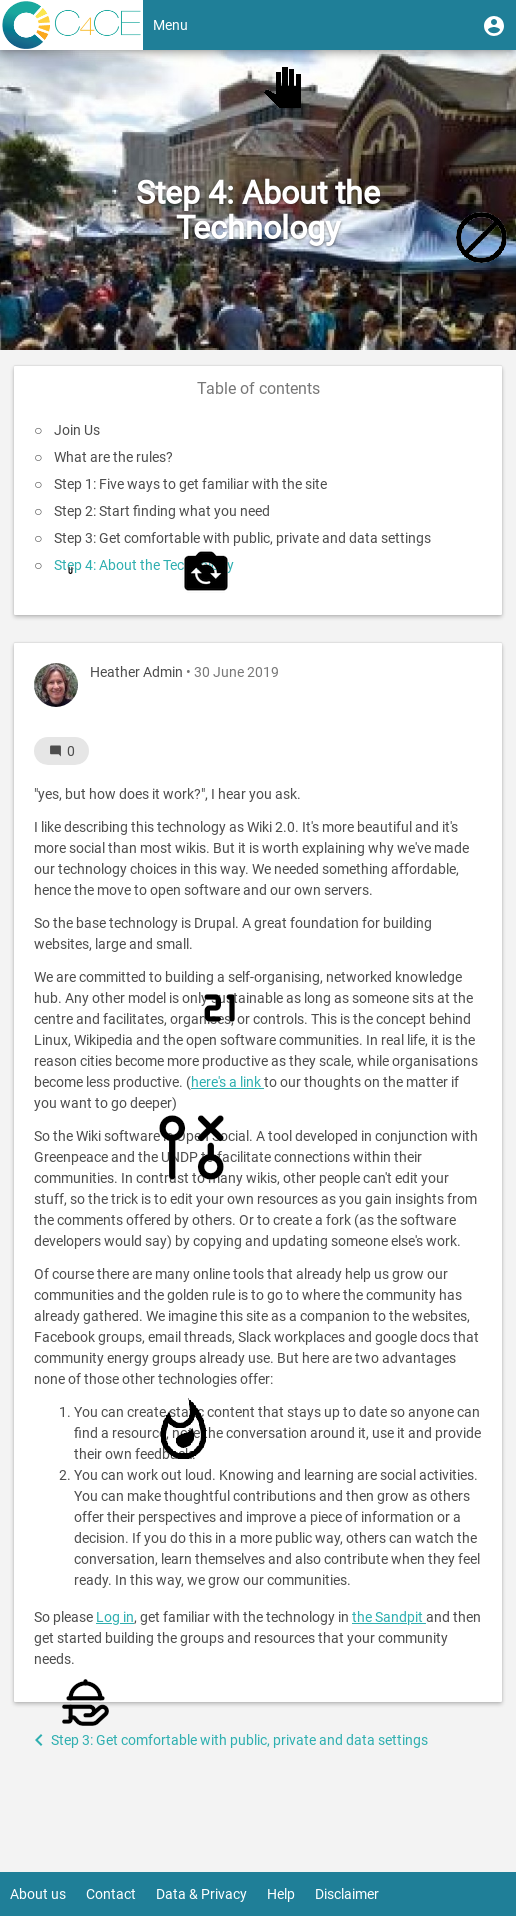 The width and height of the screenshot is (516, 1916). Describe the element at coordinates (191, 1147) in the screenshot. I see `indicates a closed or rejected pull request` at that location.